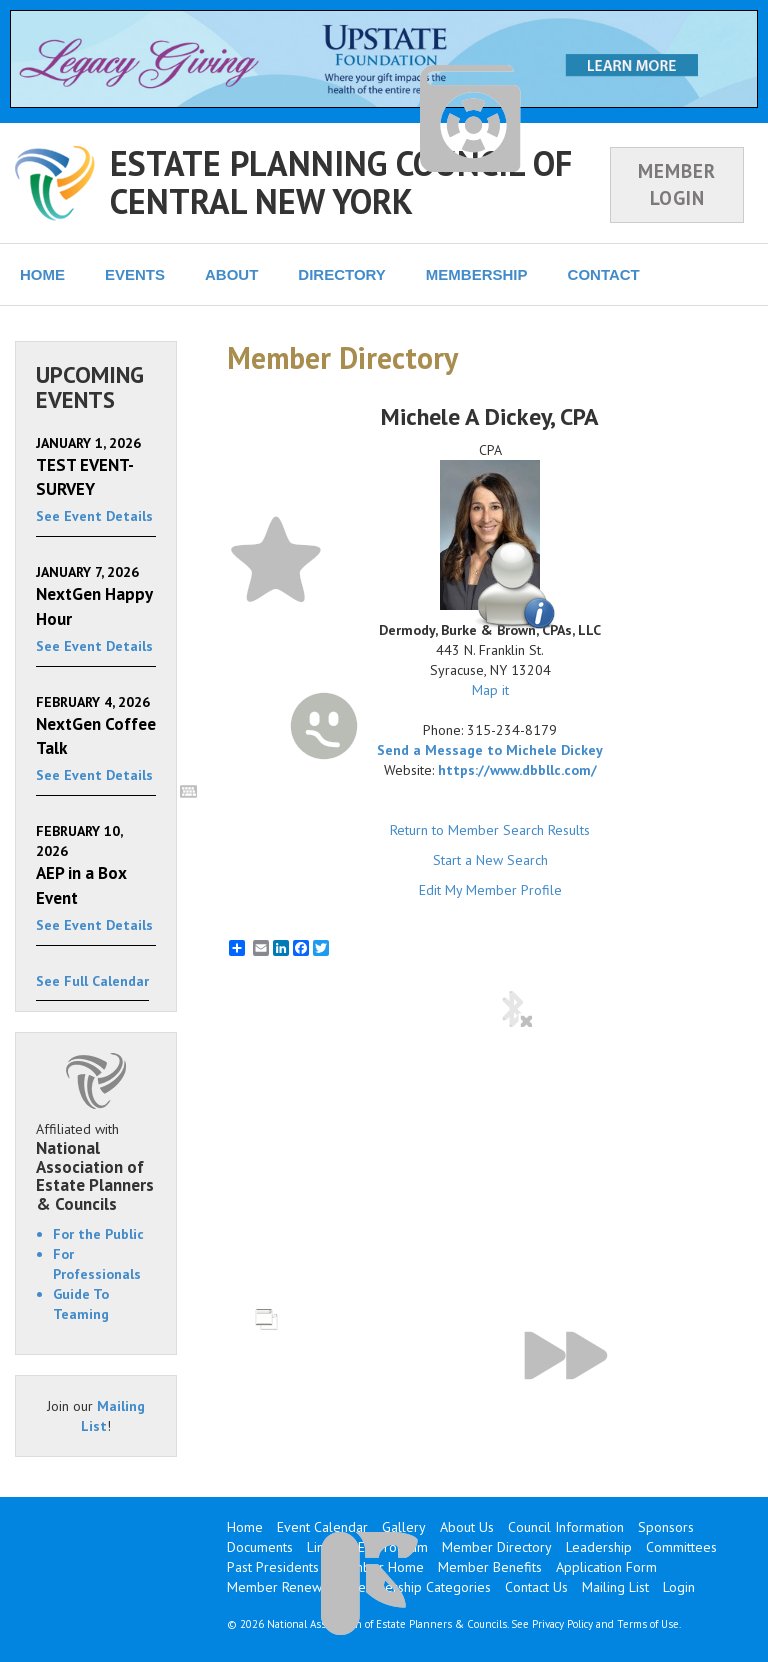 Image resolution: width=768 pixels, height=1662 pixels. I want to click on bluetooth is currently disabled, so click(514, 1009).